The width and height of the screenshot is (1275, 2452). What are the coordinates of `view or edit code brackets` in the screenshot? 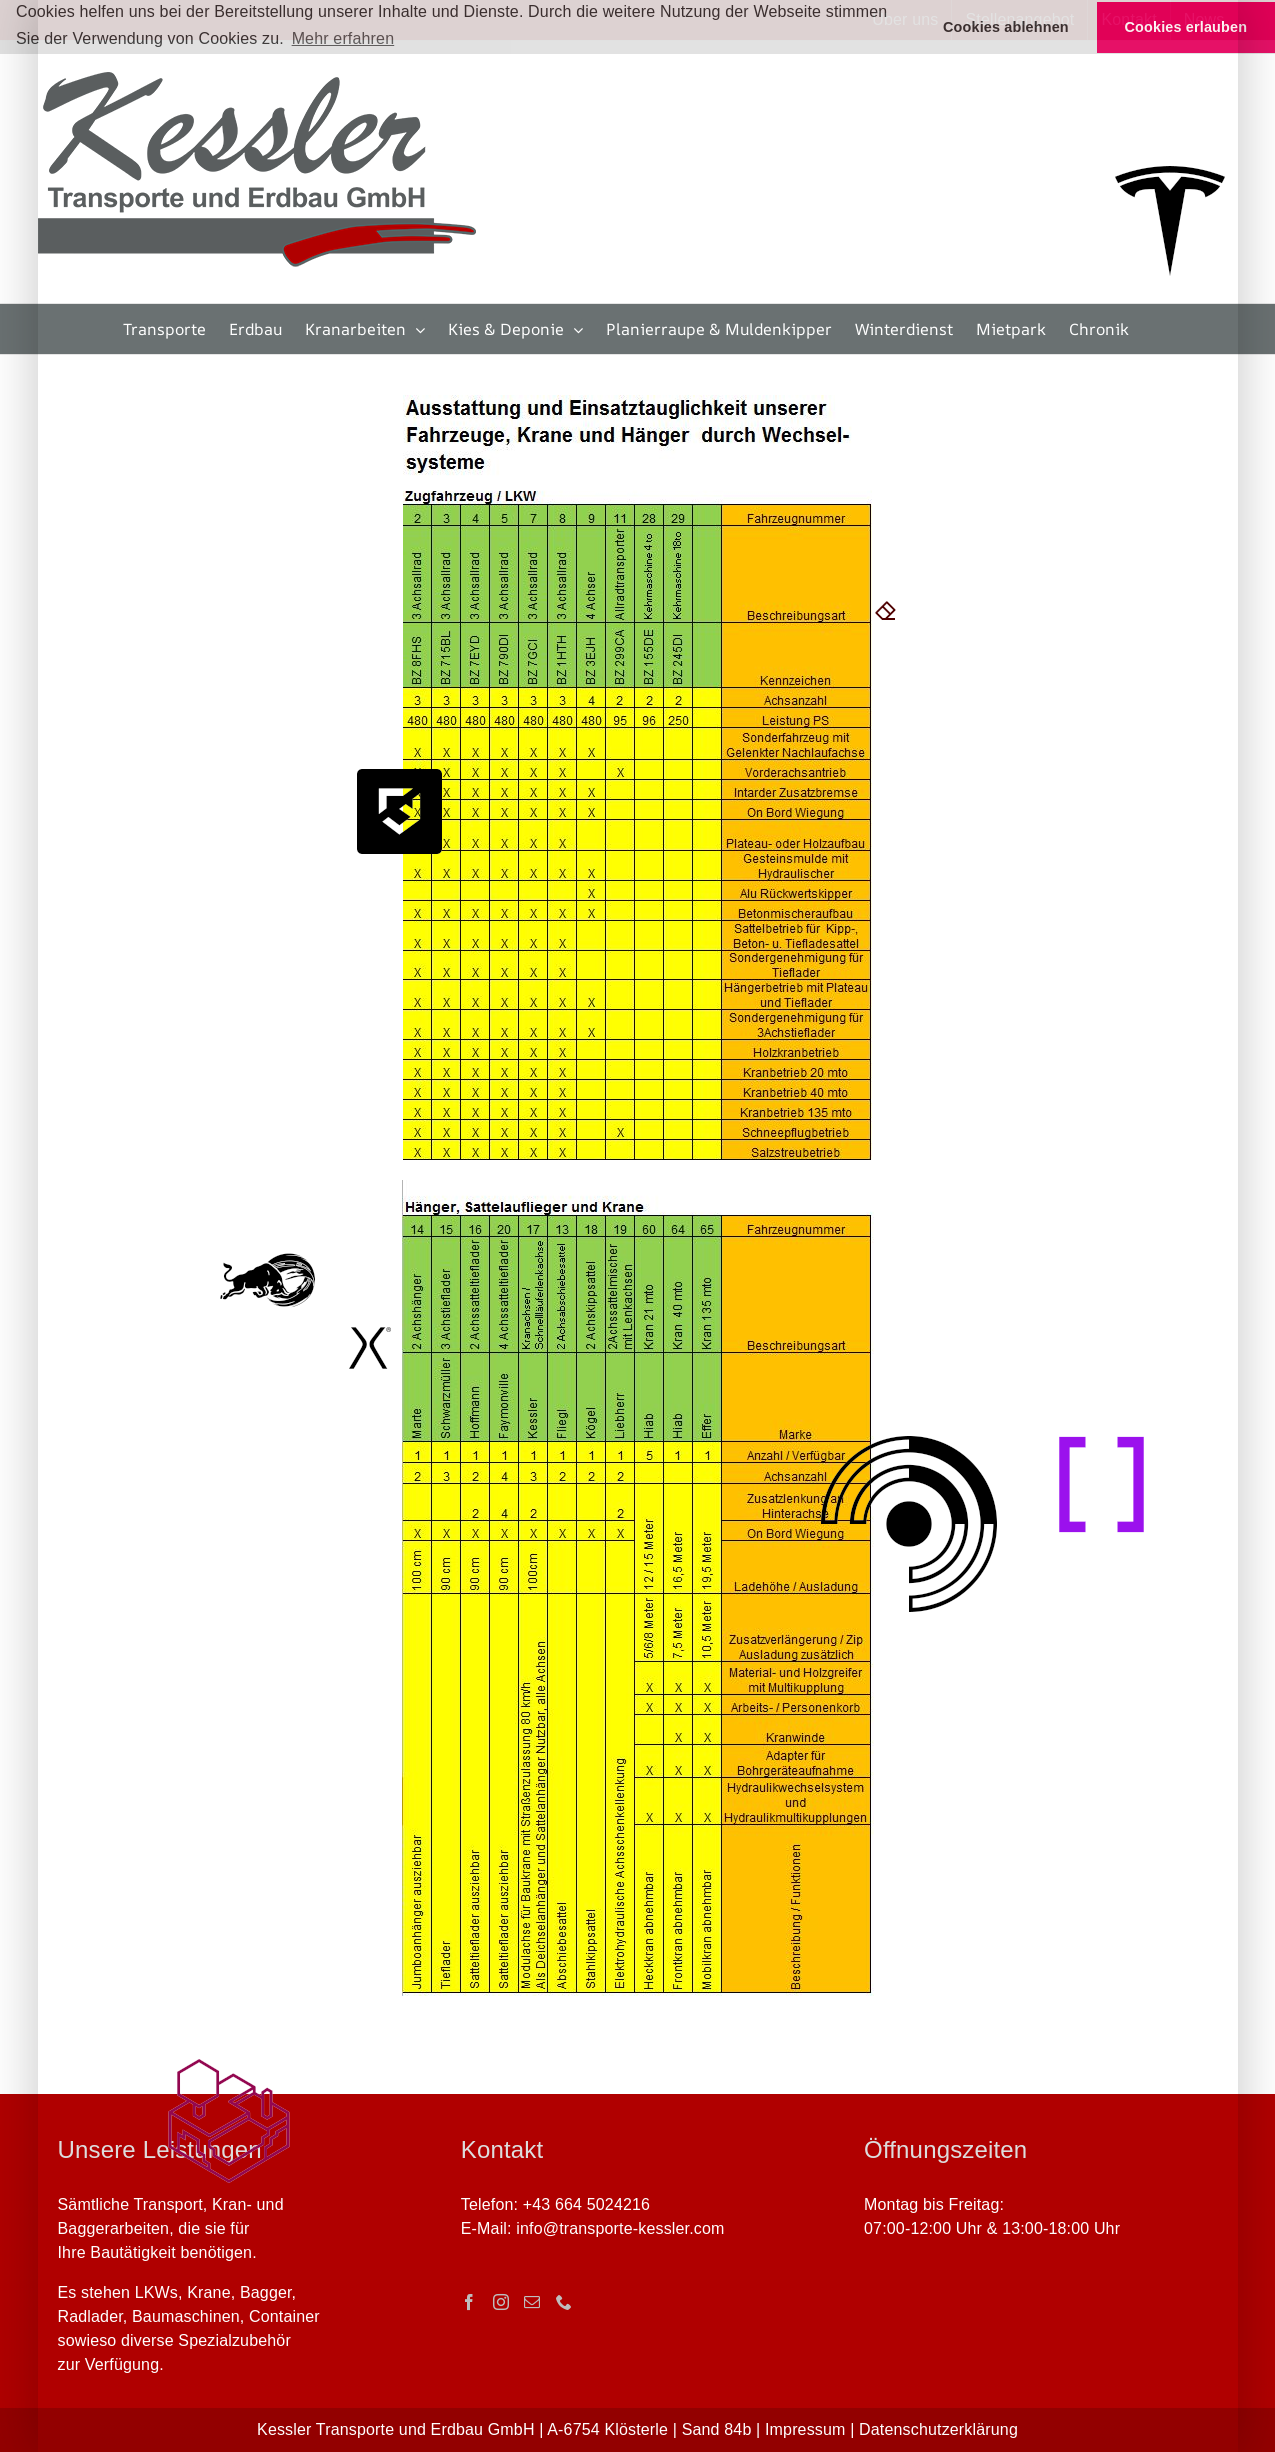 It's located at (1101, 1484).